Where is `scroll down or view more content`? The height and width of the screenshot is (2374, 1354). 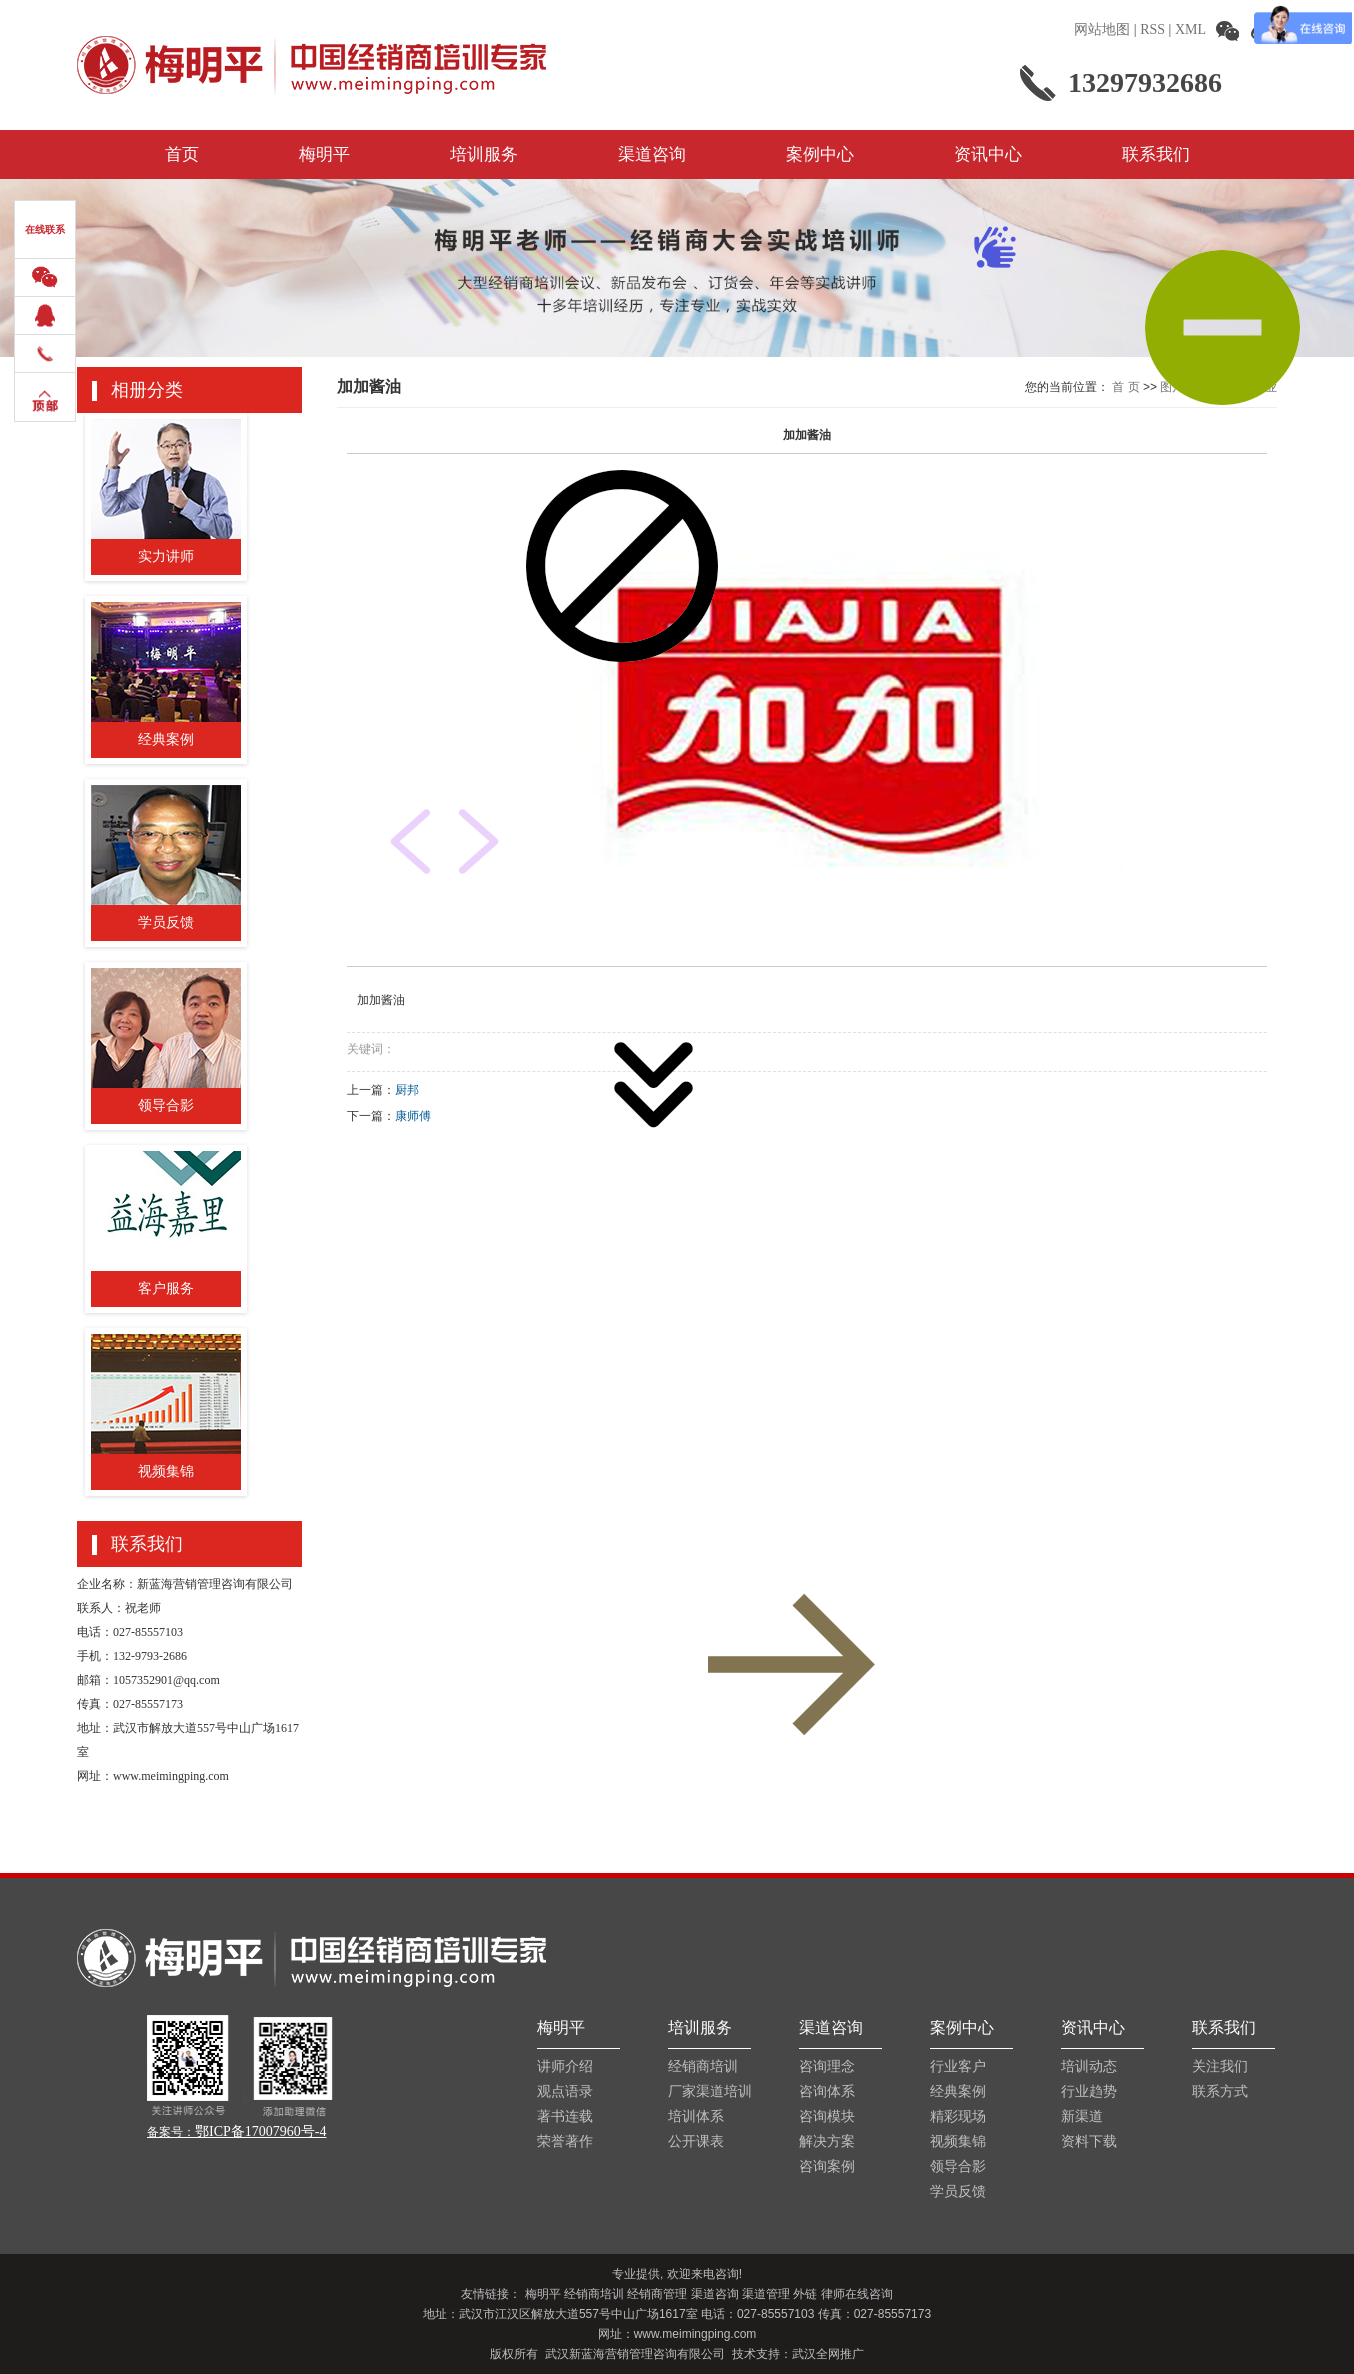 scroll down or view more content is located at coordinates (653, 1081).